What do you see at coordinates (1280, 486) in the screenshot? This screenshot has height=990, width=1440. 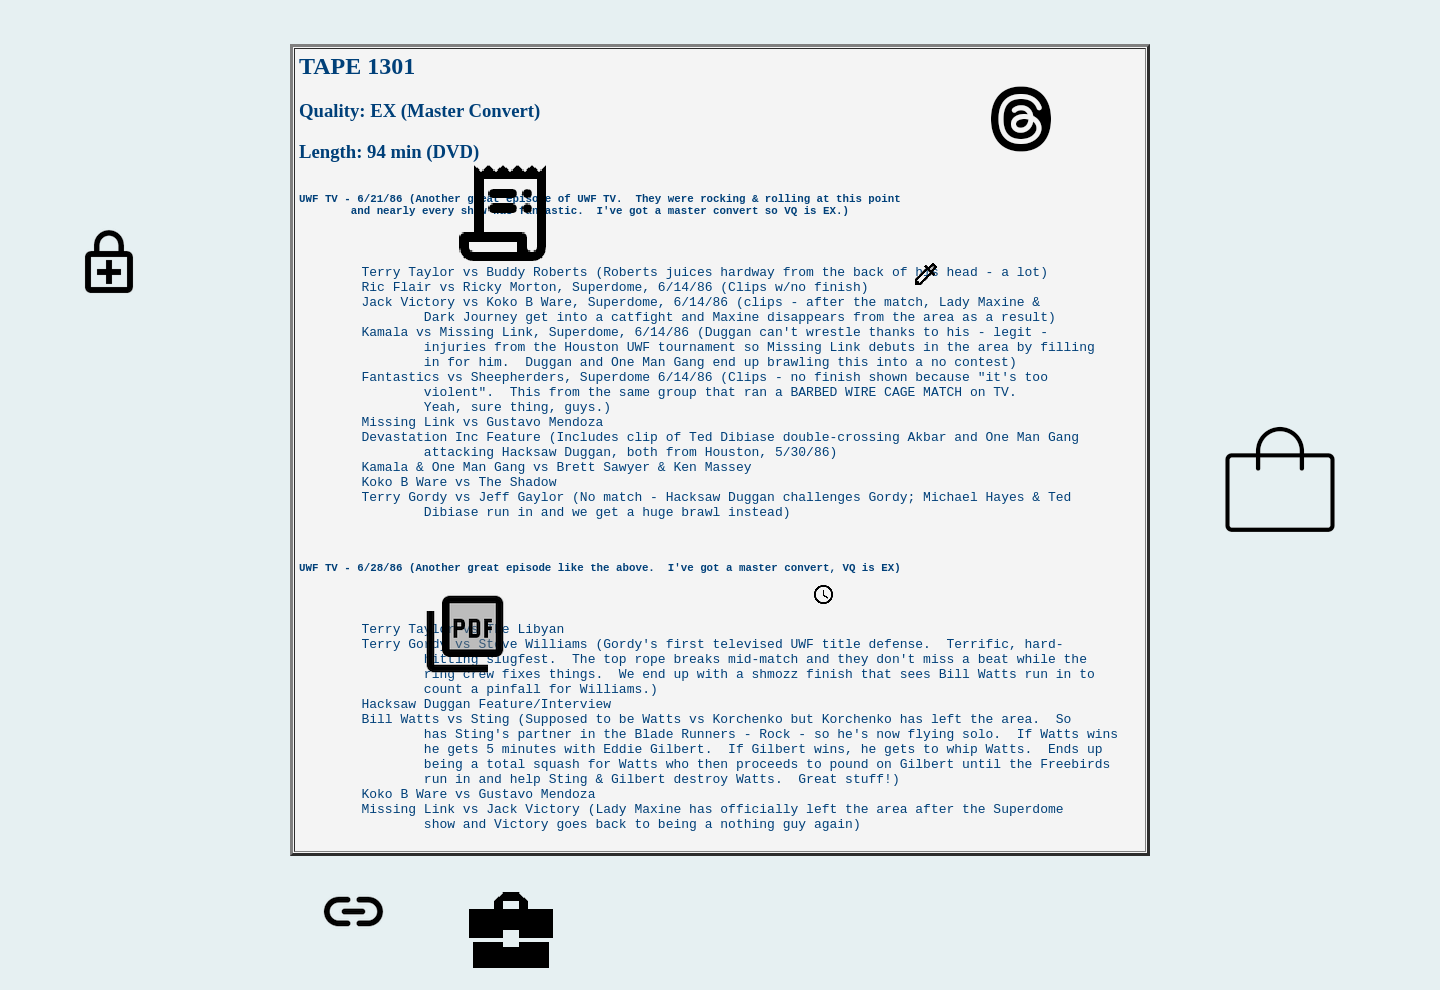 I see `view your shopping bag` at bounding box center [1280, 486].